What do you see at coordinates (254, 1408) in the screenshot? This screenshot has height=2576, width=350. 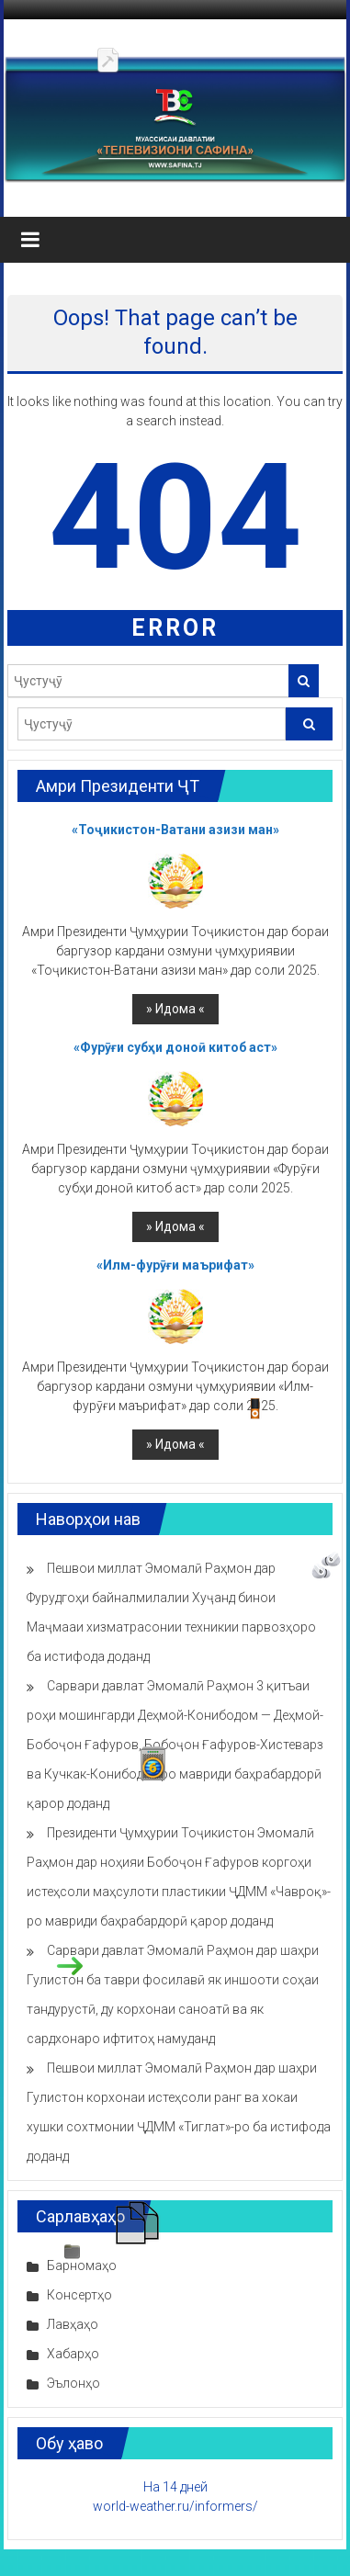 I see `sync music to ipod nano device` at bounding box center [254, 1408].